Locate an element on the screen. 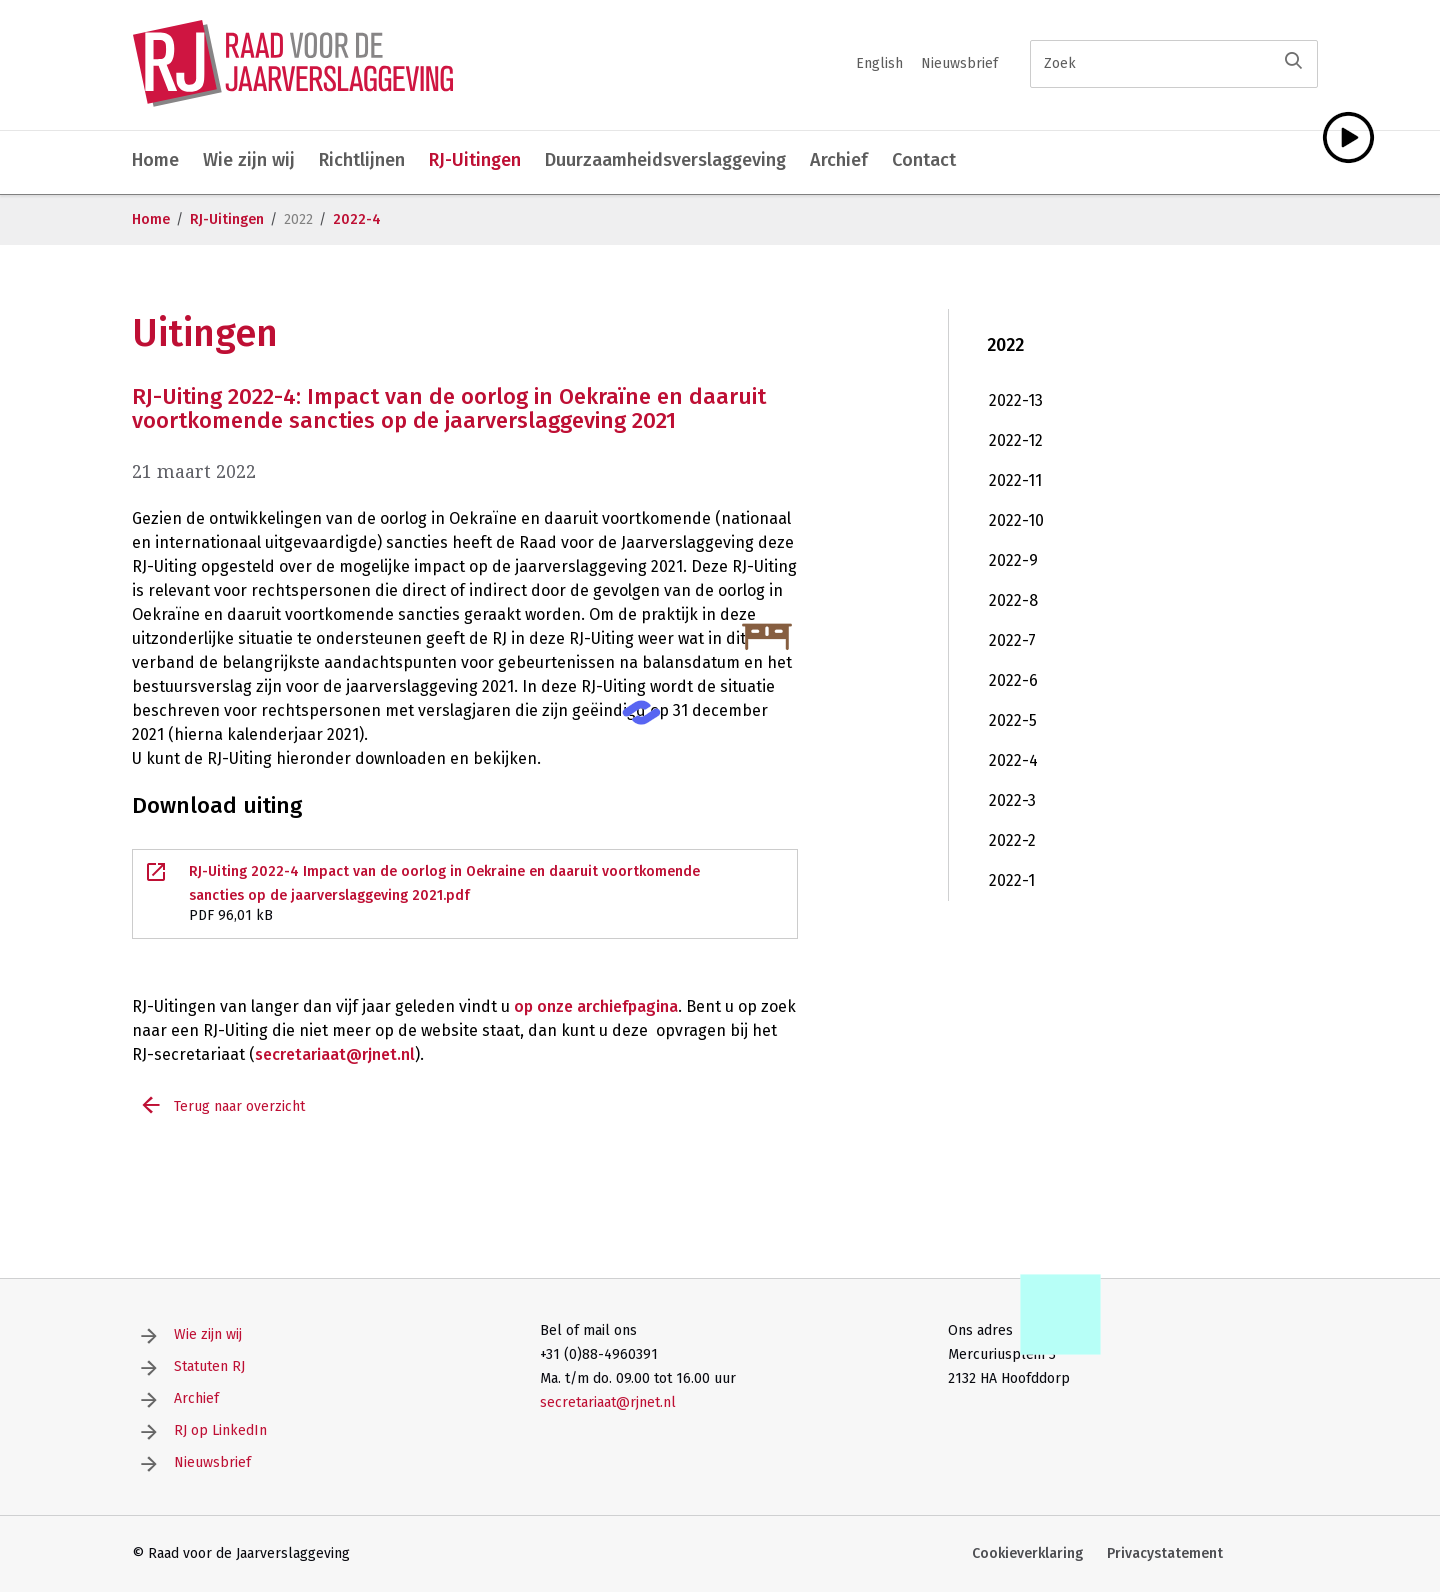  access workspace or desk settings is located at coordinates (767, 636).